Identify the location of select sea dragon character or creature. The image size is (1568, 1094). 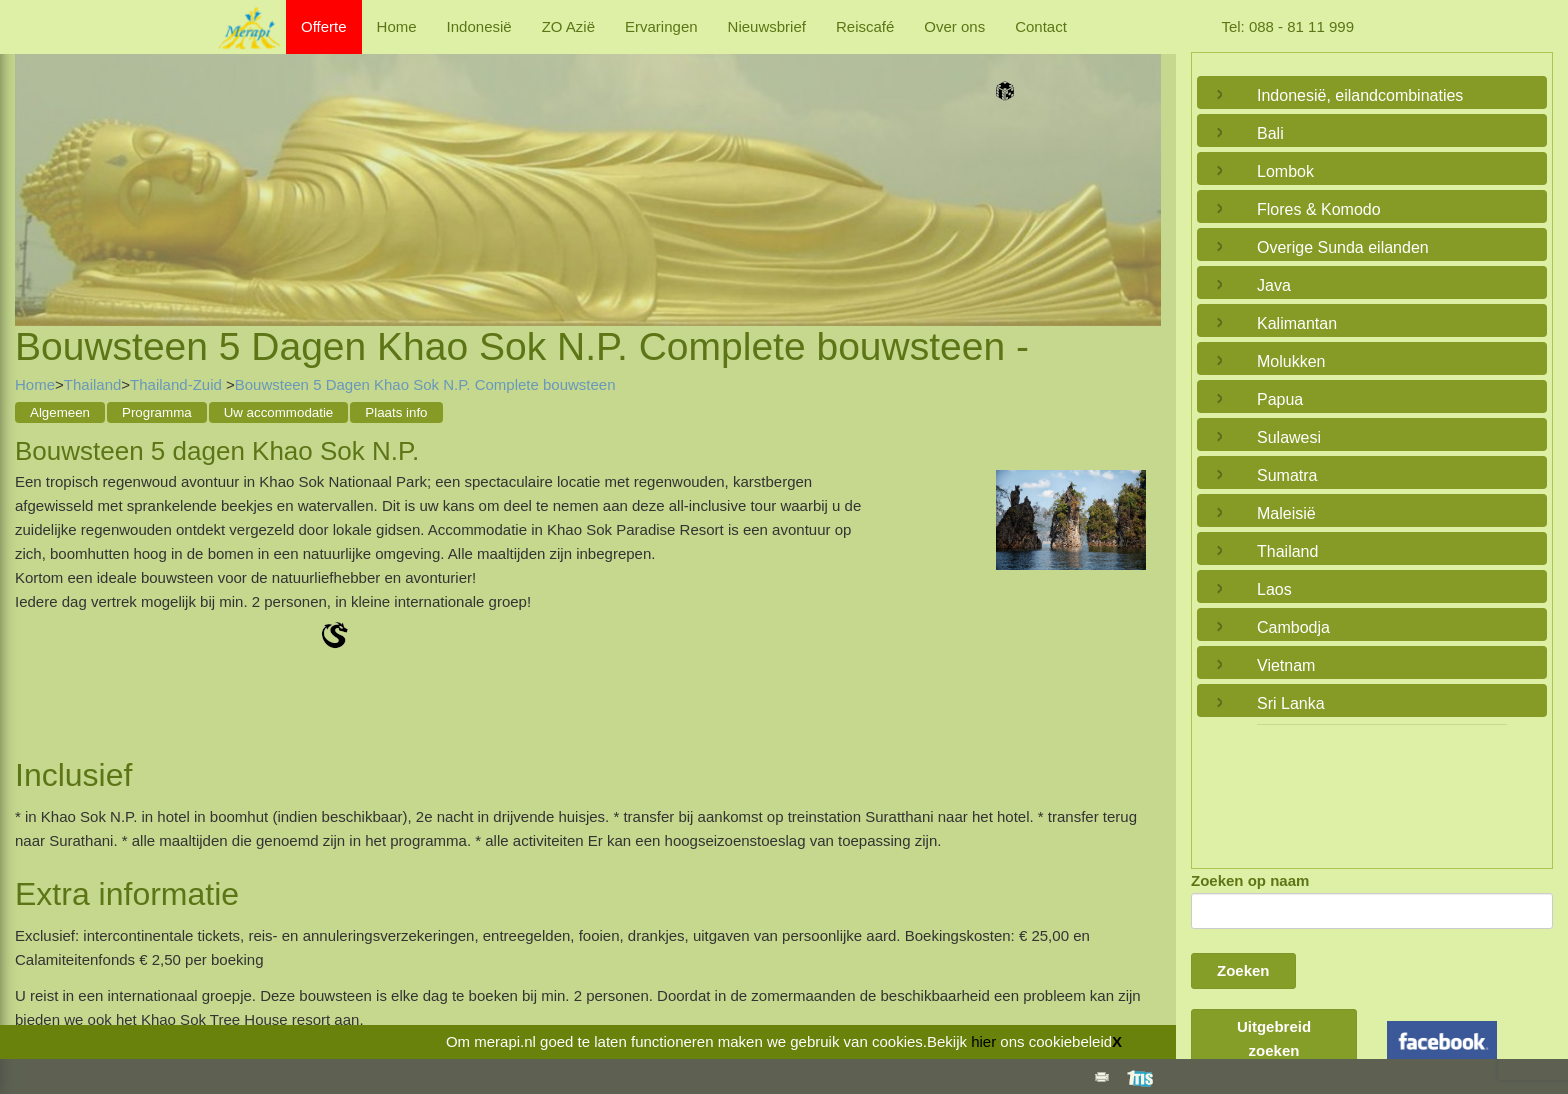
(335, 635).